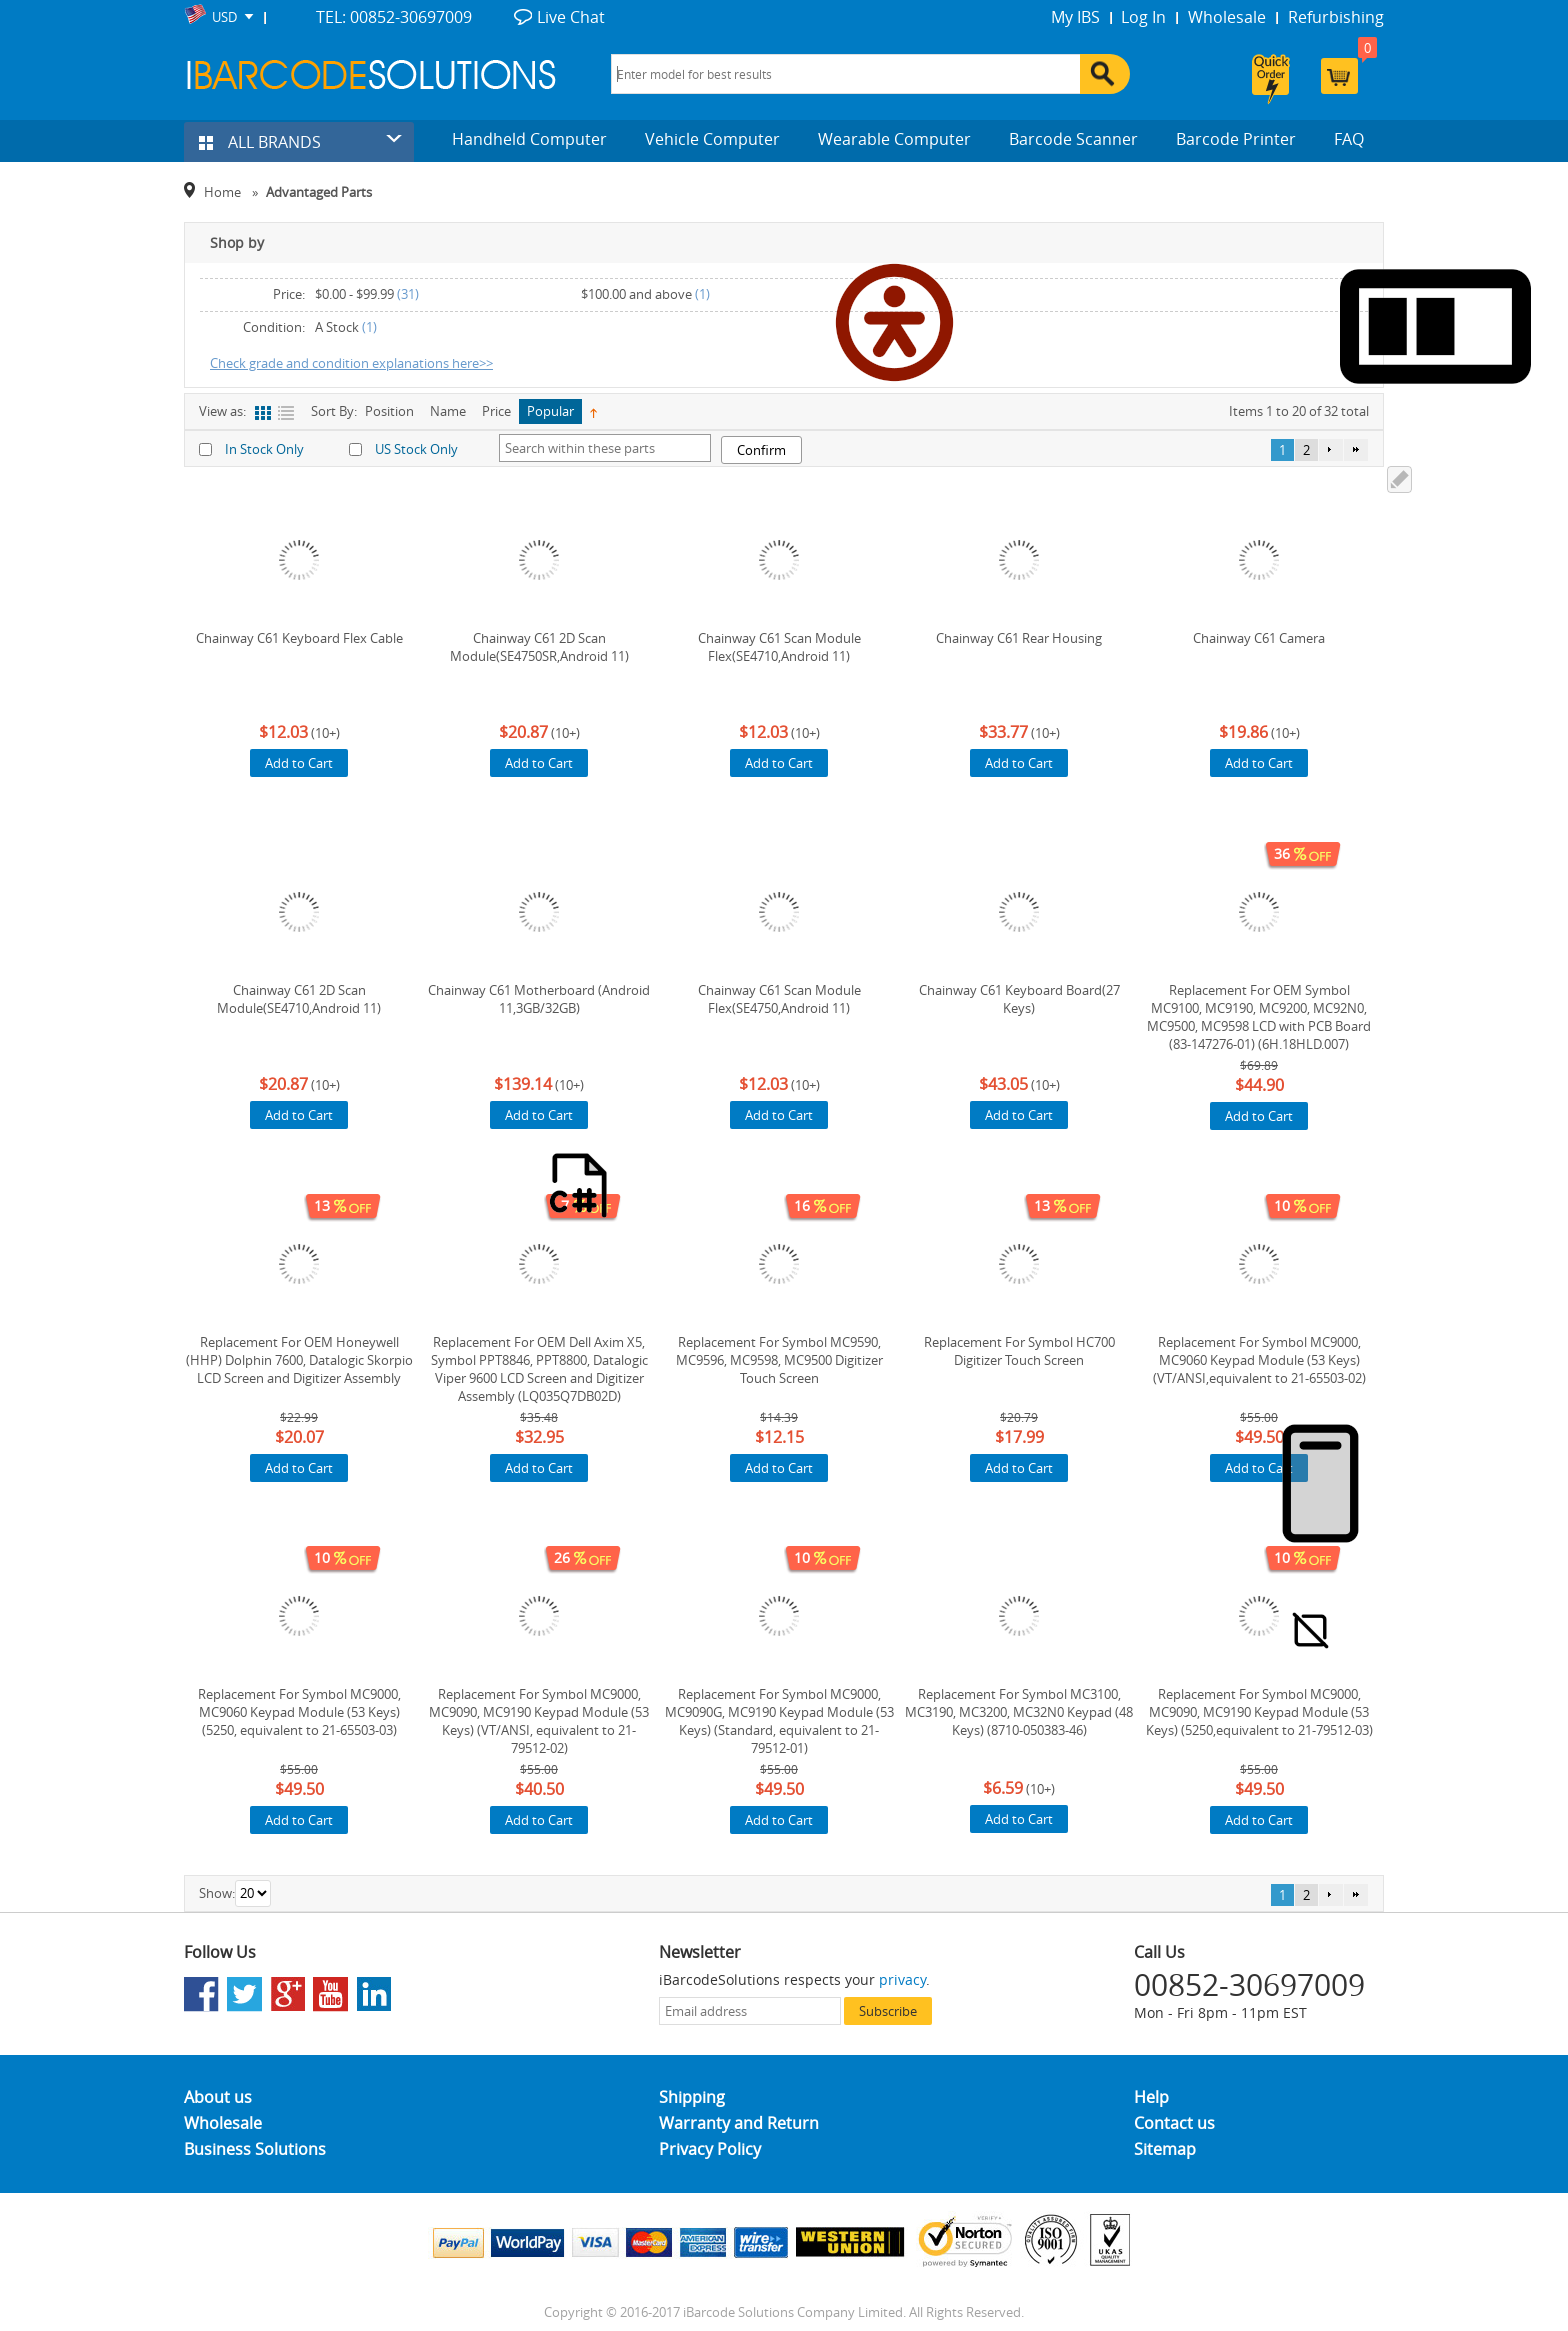  What do you see at coordinates (894, 322) in the screenshot?
I see `view user profile` at bounding box center [894, 322].